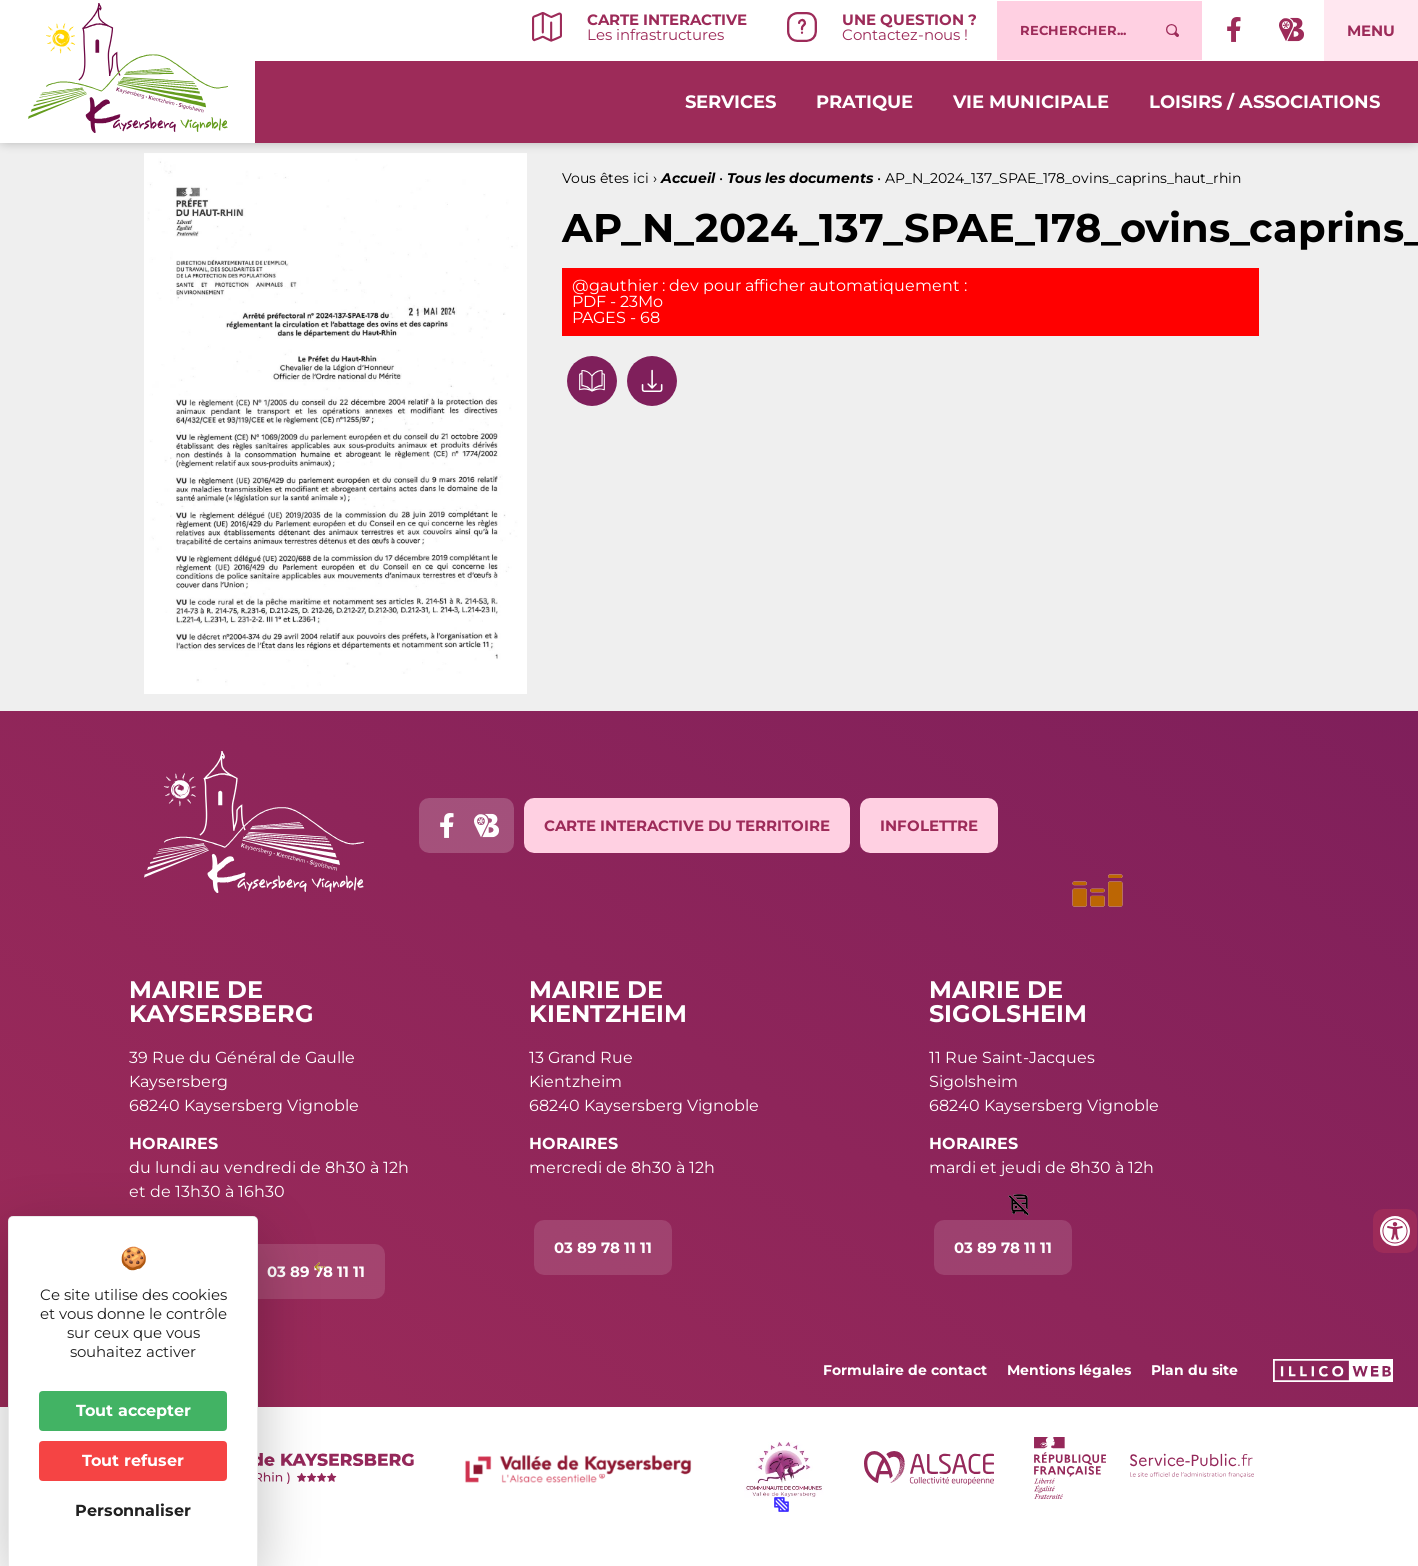 The width and height of the screenshot is (1418, 1566). Describe the element at coordinates (1019, 1204) in the screenshot. I see `no transfer available at this stop` at that location.